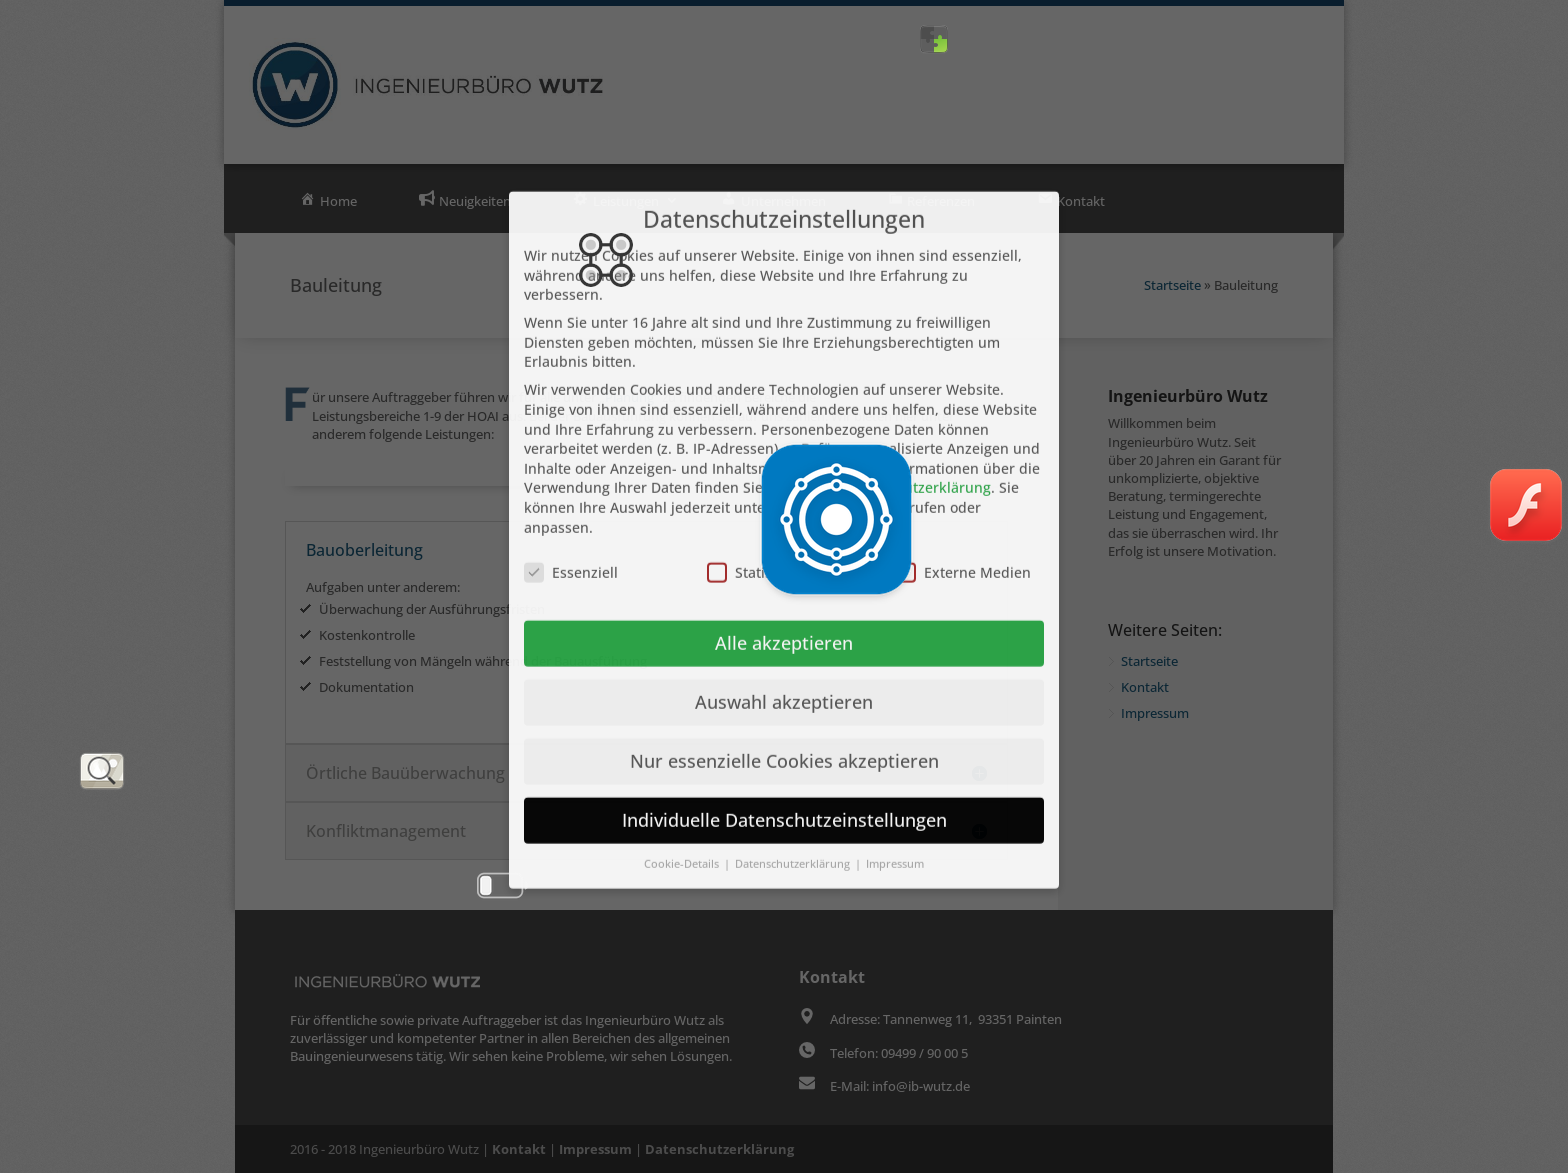 The image size is (1568, 1173). I want to click on open Adobe Flash Player, so click(1526, 505).